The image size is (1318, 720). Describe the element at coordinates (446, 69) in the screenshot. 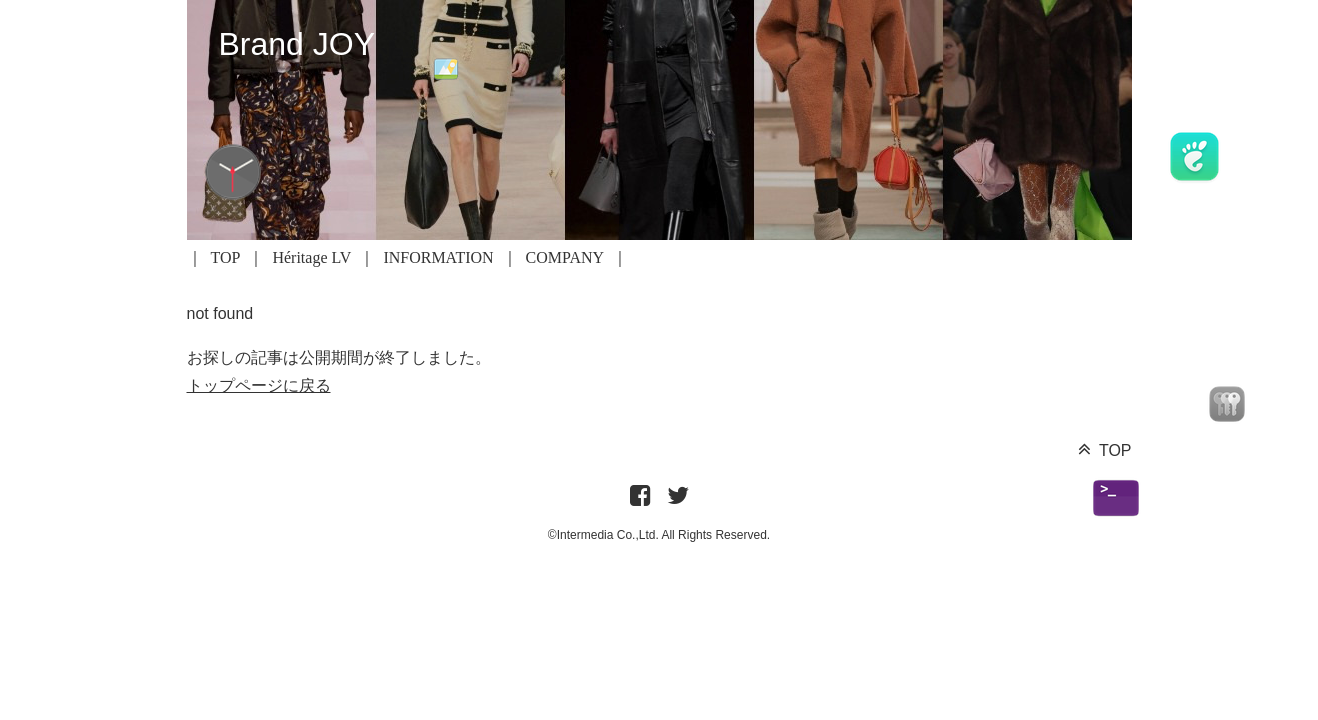

I see `open photo manager application` at that location.